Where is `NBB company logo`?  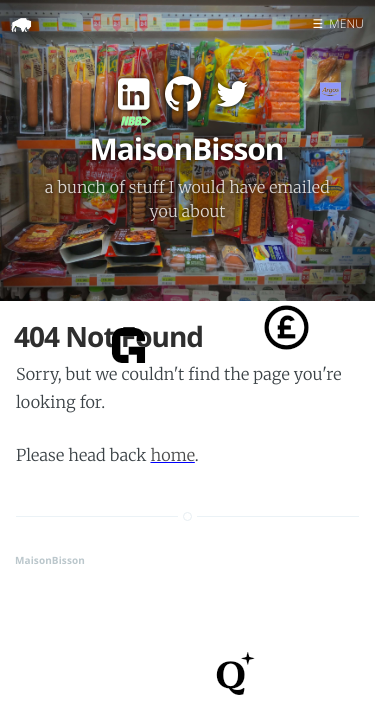 NBB company logo is located at coordinates (136, 121).